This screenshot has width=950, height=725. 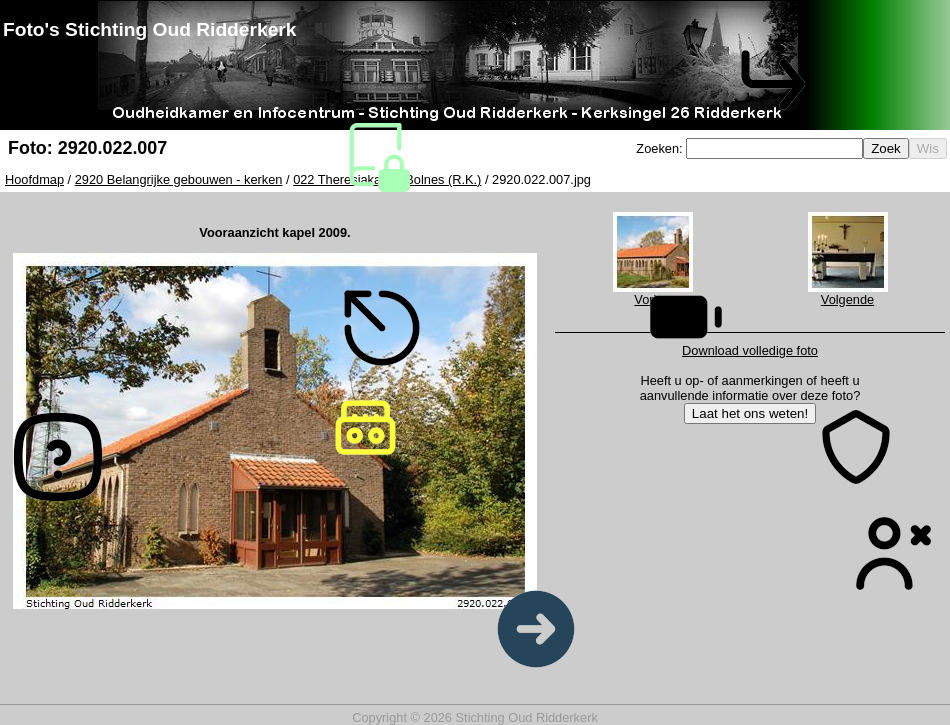 What do you see at coordinates (382, 328) in the screenshot?
I see `navigate back or return to previous screen` at bounding box center [382, 328].